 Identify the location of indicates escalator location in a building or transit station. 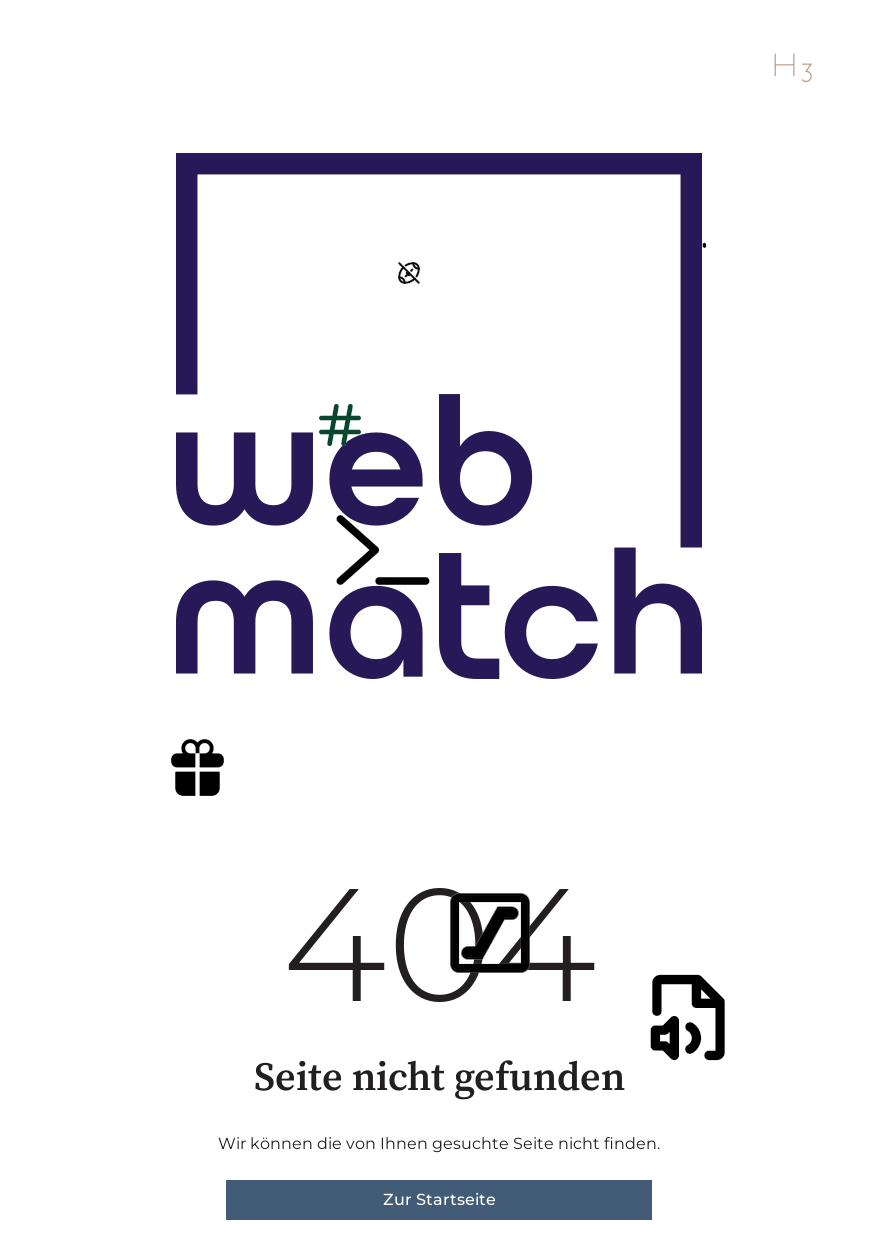
(490, 933).